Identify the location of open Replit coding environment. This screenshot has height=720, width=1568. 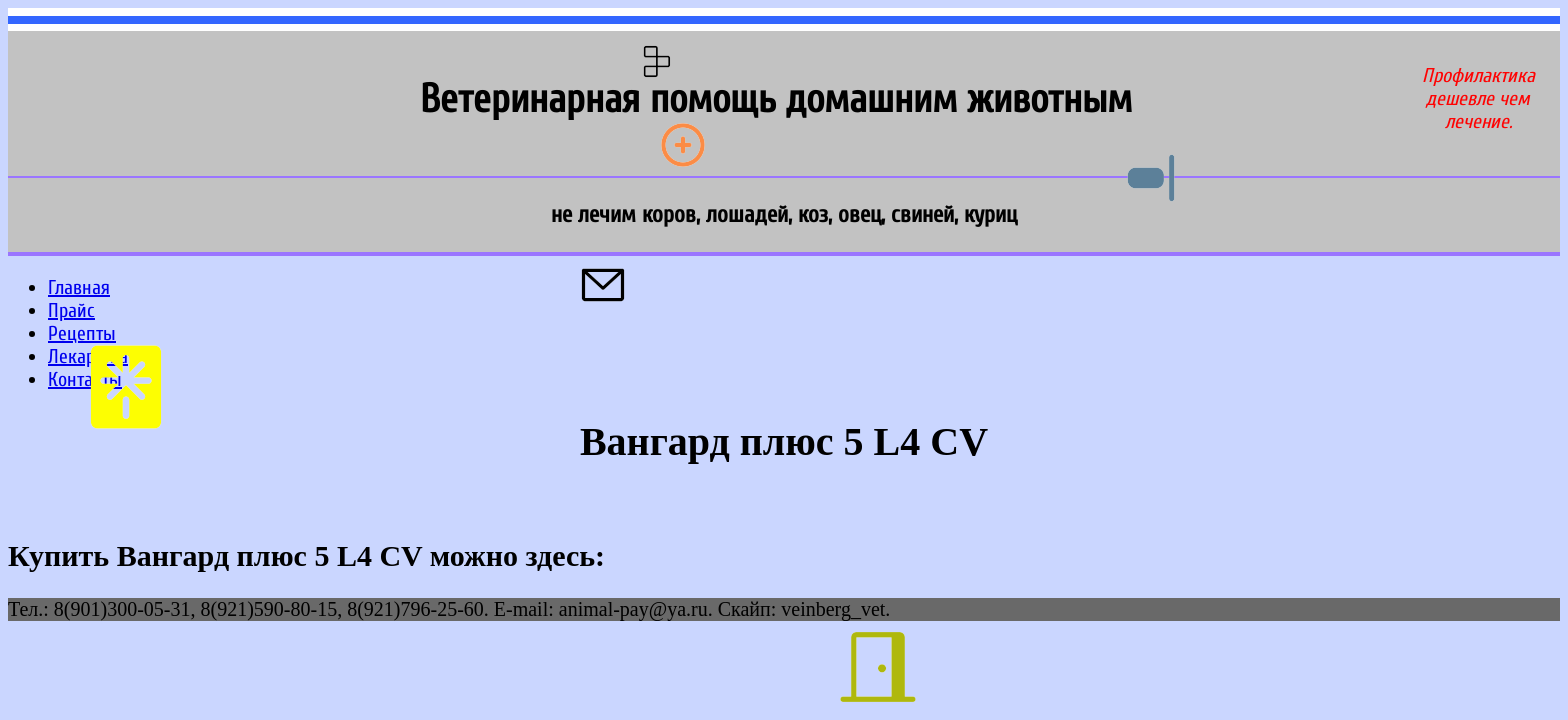
(654, 61).